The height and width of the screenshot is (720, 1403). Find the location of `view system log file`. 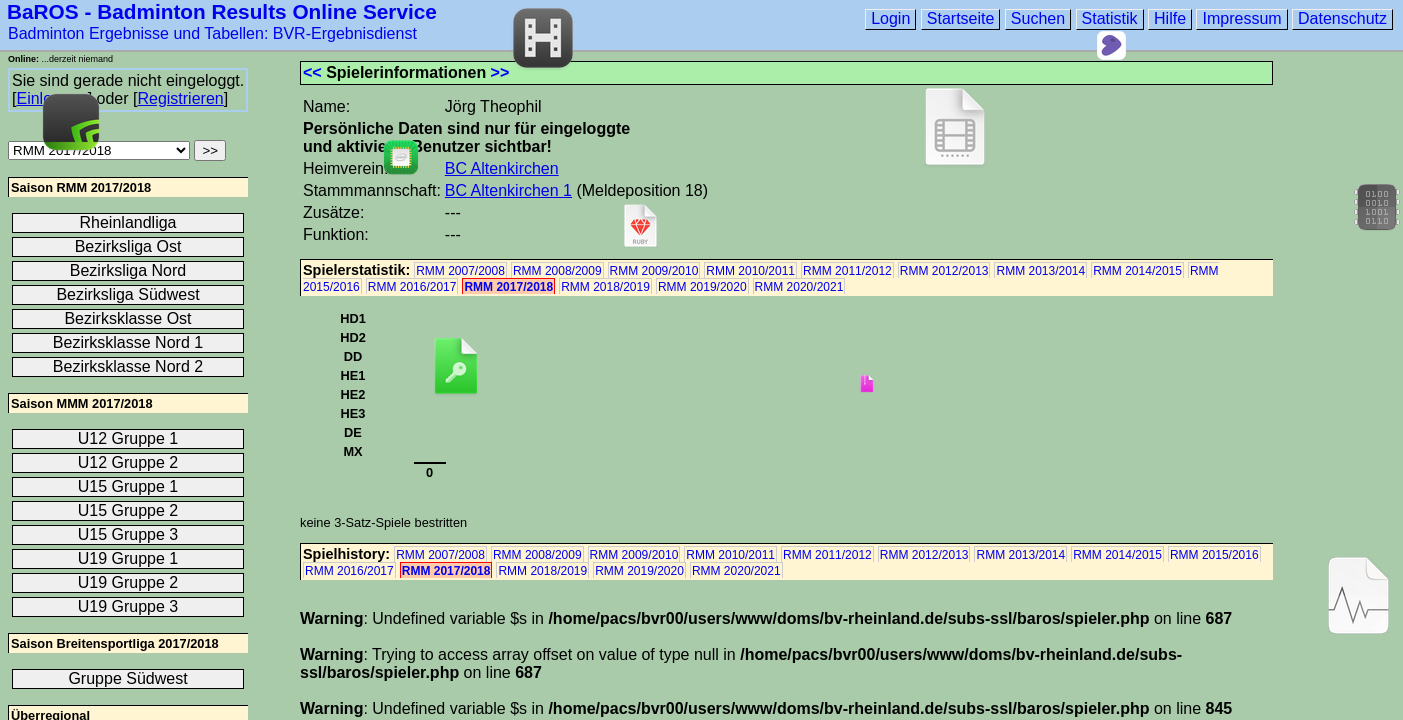

view system log file is located at coordinates (1358, 595).